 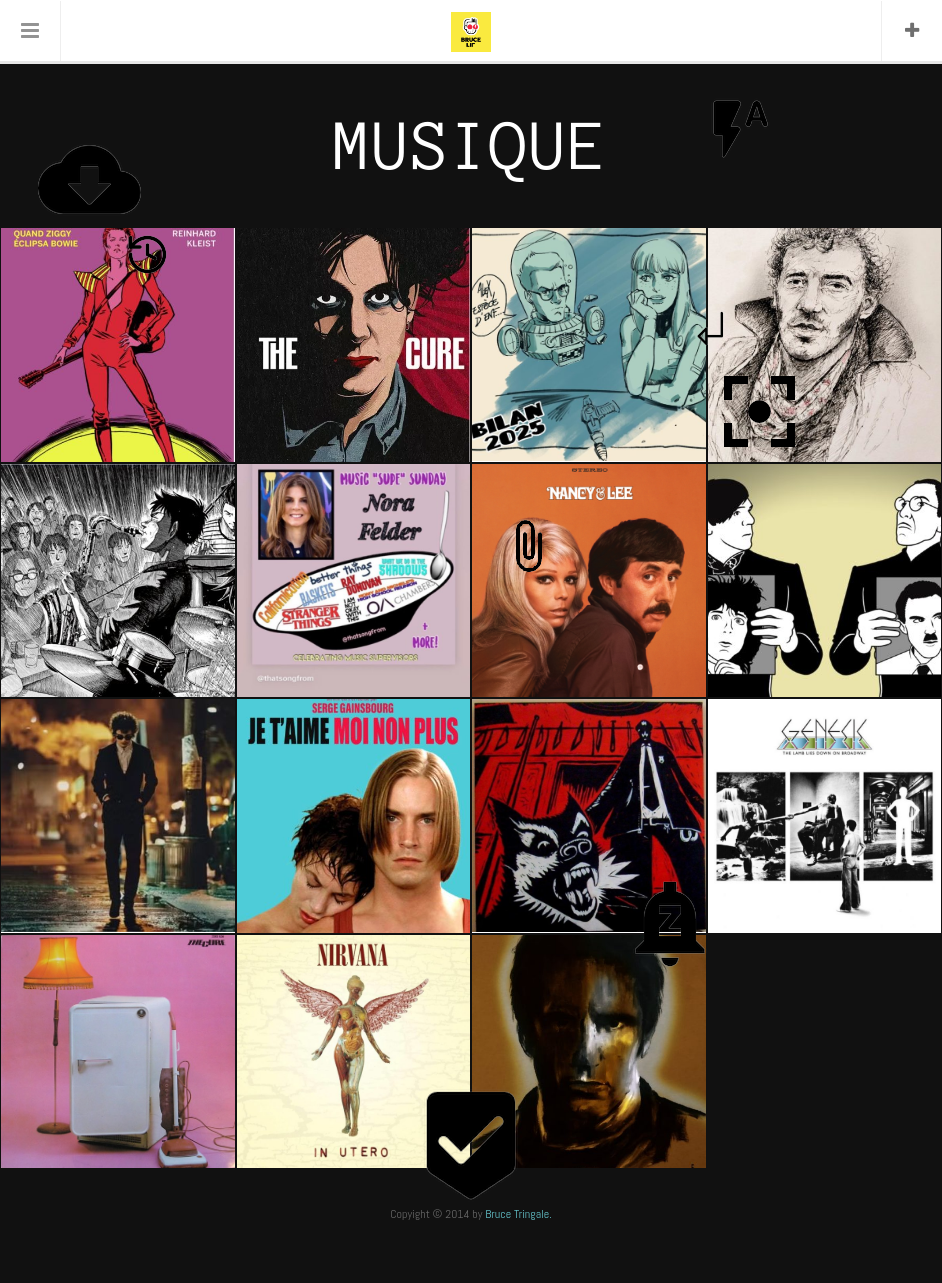 I want to click on indicates a verified or confirmed location, so click(x=471, y=1146).